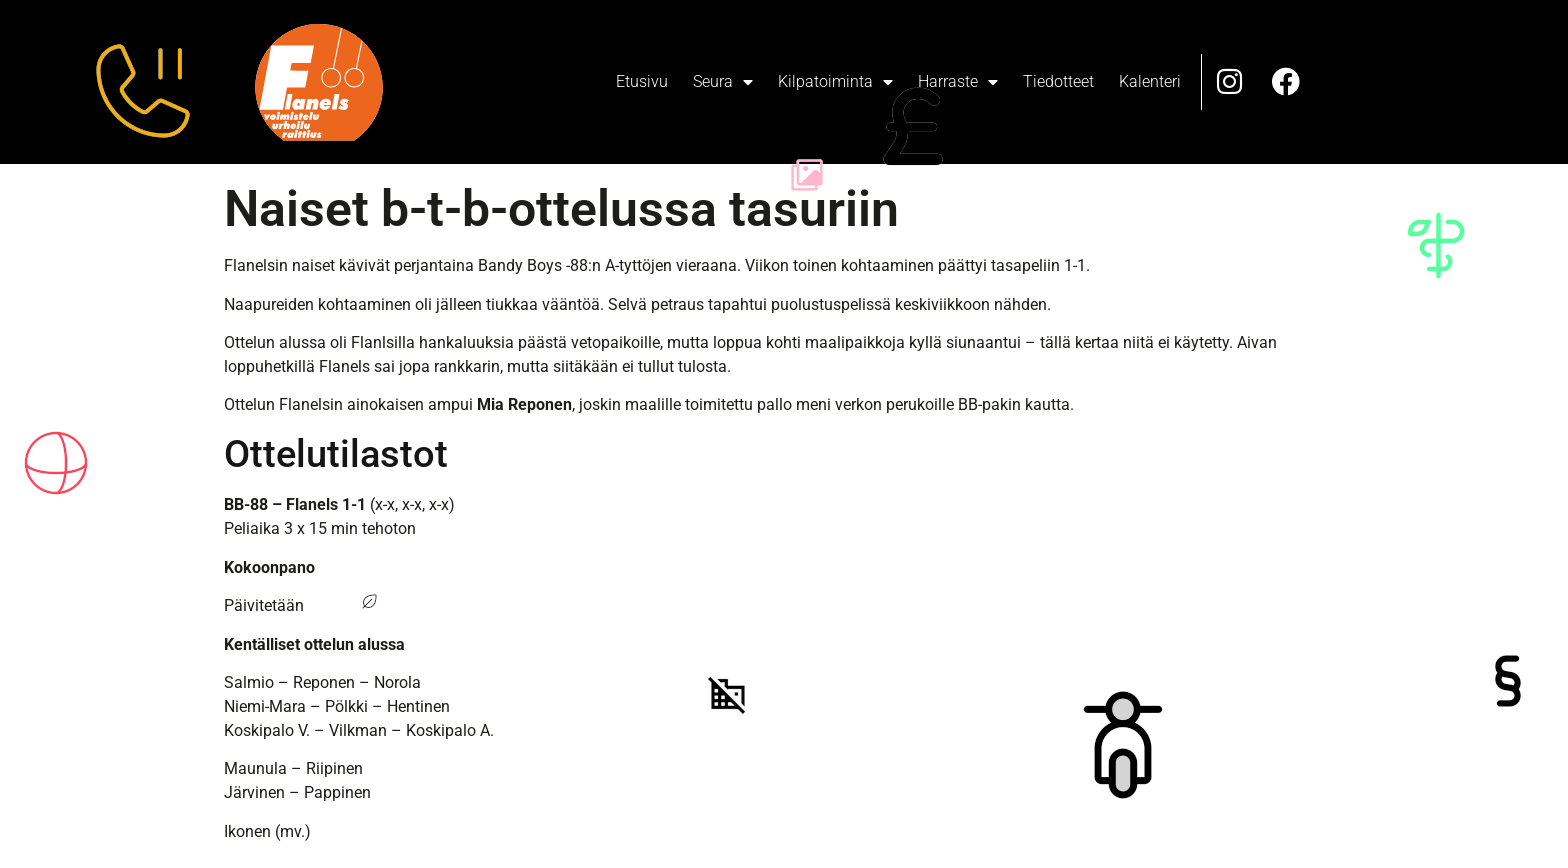  I want to click on access health or medical services, so click(1438, 245).